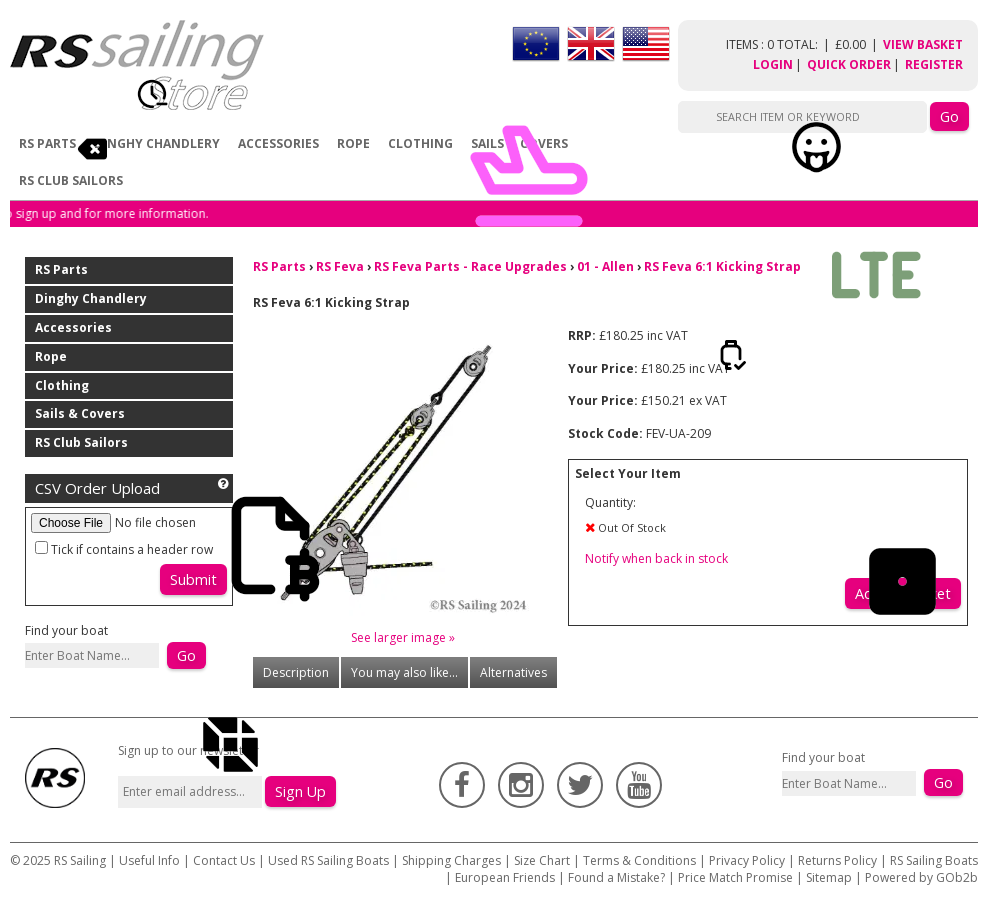 Image resolution: width=988 pixels, height=907 pixels. What do you see at coordinates (230, 744) in the screenshot?
I see `view 3D model or object` at bounding box center [230, 744].